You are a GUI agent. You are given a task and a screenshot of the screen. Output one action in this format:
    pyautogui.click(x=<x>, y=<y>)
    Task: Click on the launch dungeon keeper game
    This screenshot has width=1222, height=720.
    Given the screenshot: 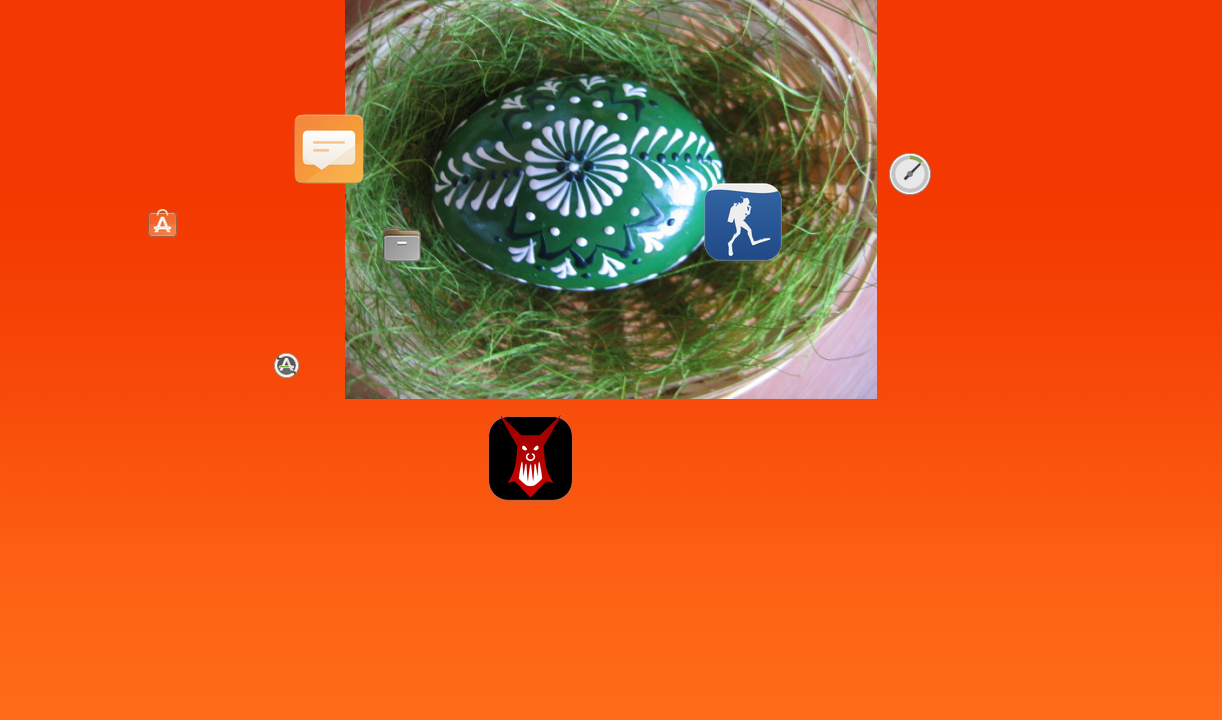 What is the action you would take?
    pyautogui.click(x=530, y=458)
    